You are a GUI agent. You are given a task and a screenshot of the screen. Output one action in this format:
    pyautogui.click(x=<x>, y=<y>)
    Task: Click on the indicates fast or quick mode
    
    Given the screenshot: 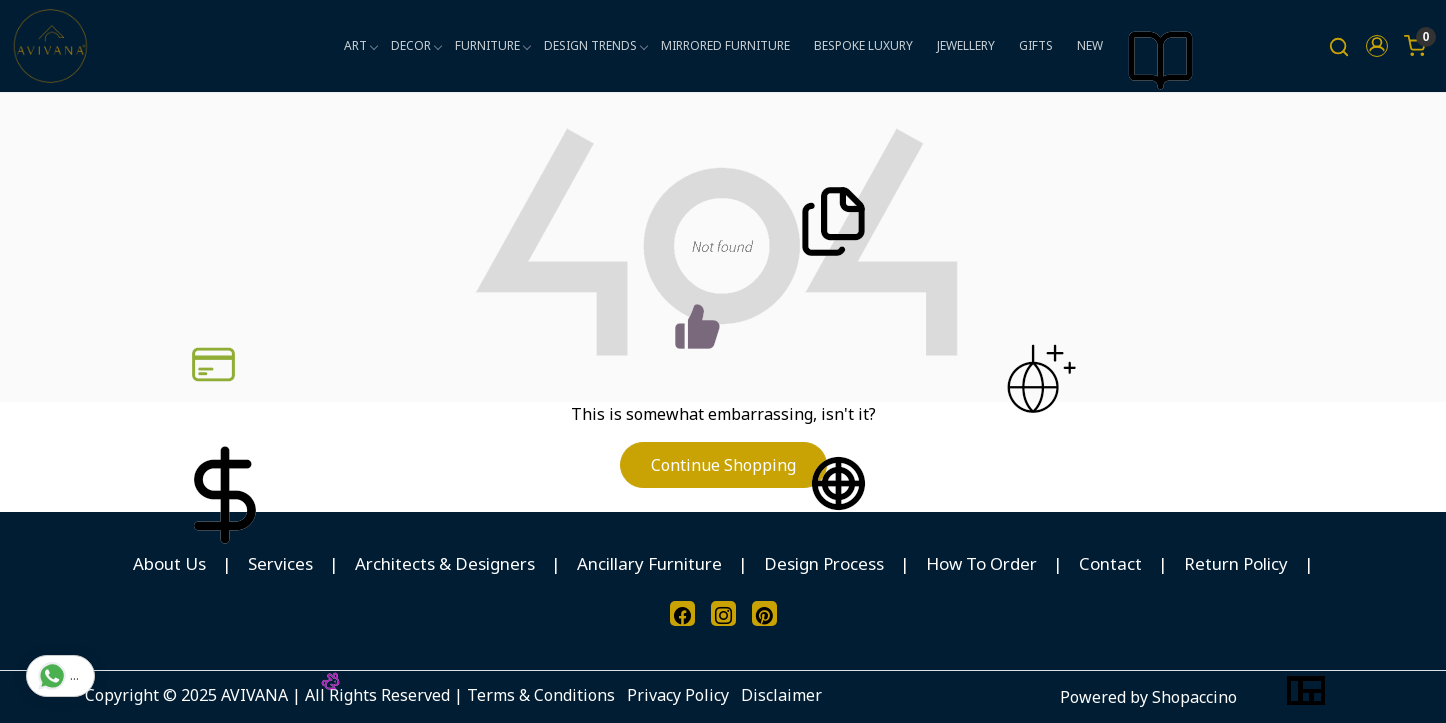 What is the action you would take?
    pyautogui.click(x=330, y=681)
    